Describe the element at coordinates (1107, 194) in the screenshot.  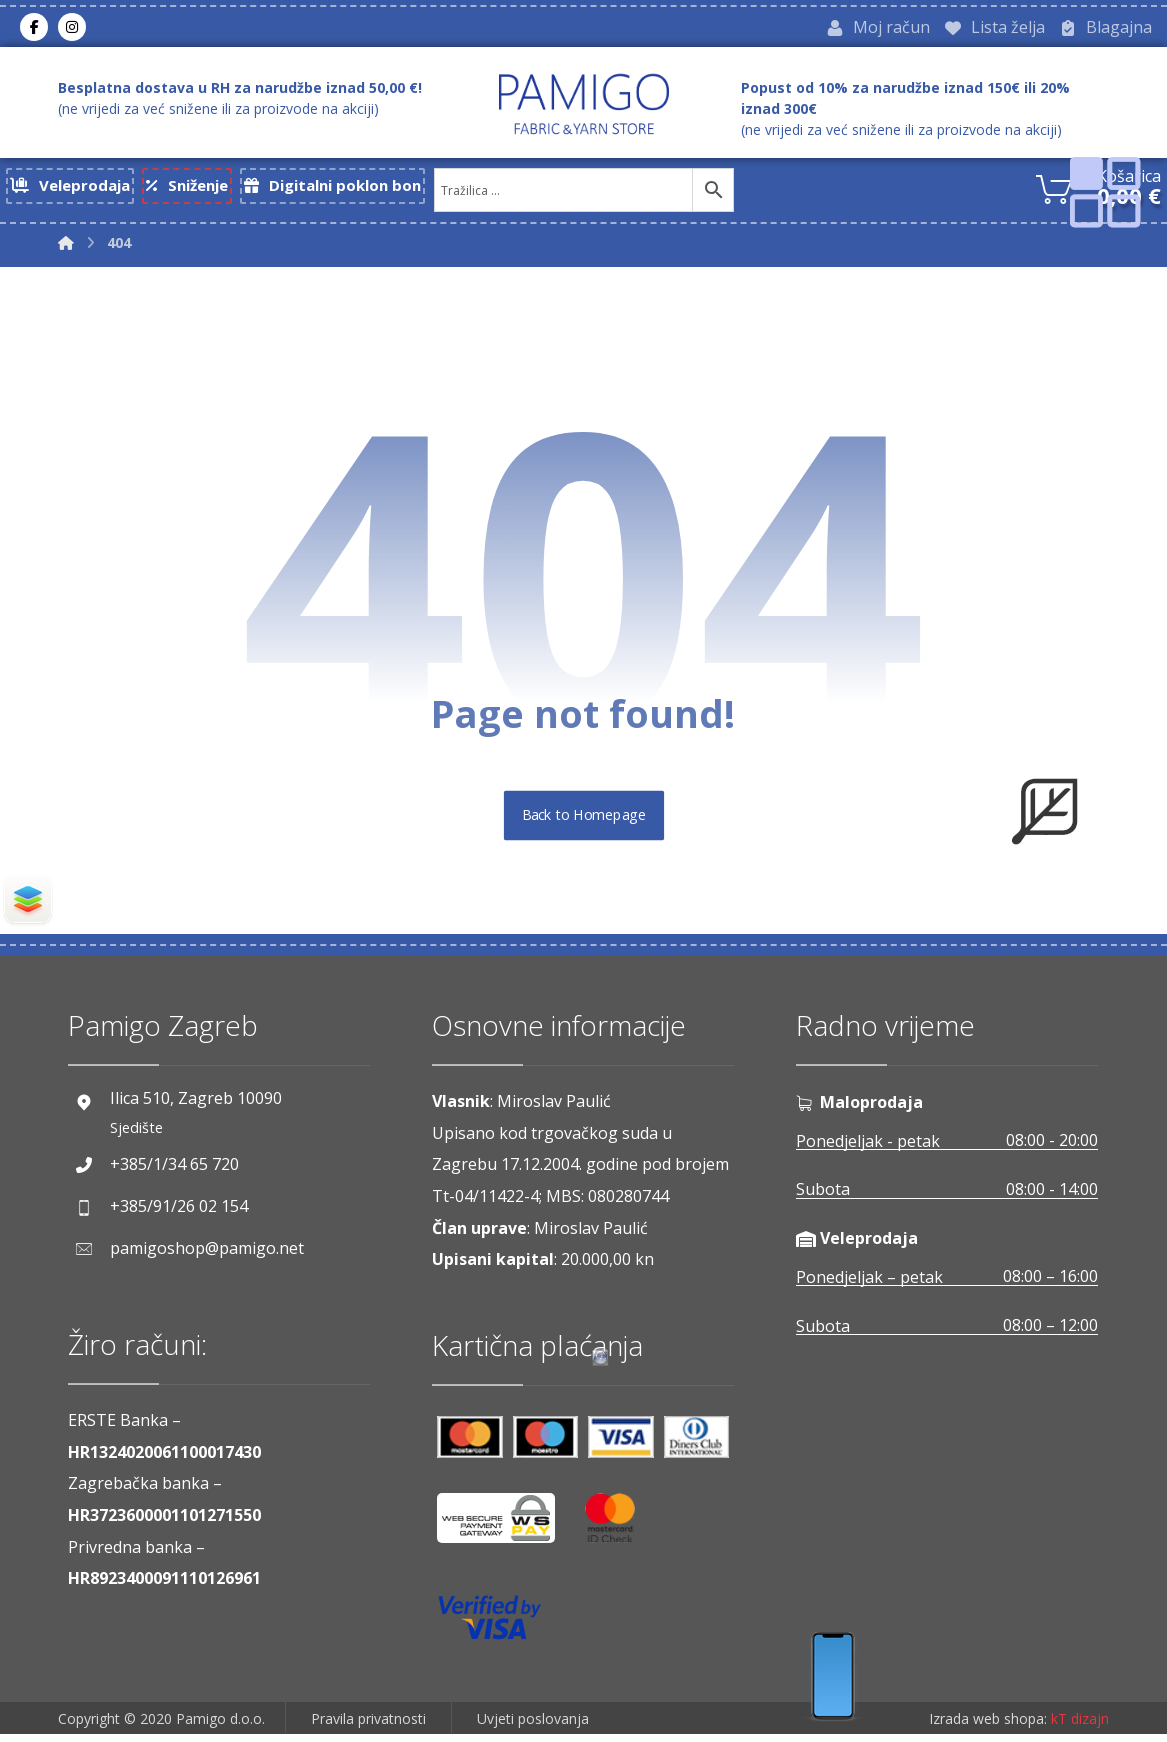
I see `access application preferences or settings` at that location.